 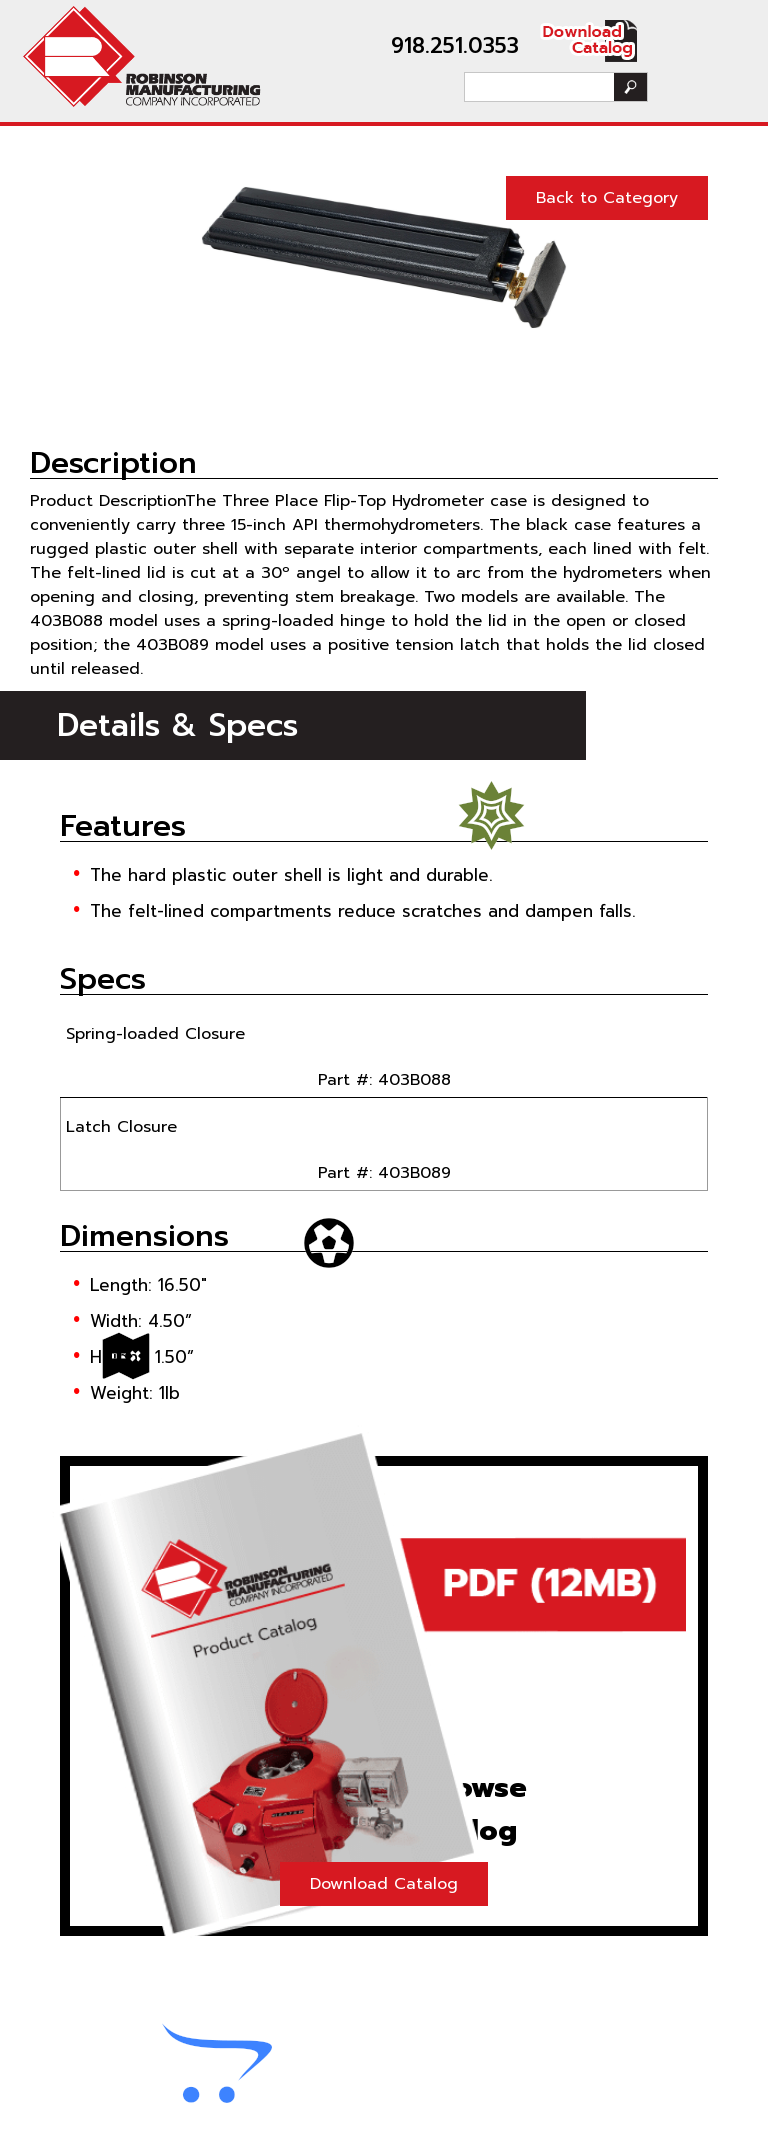 I want to click on view treasure map or hidden location, so click(x=126, y=1356).